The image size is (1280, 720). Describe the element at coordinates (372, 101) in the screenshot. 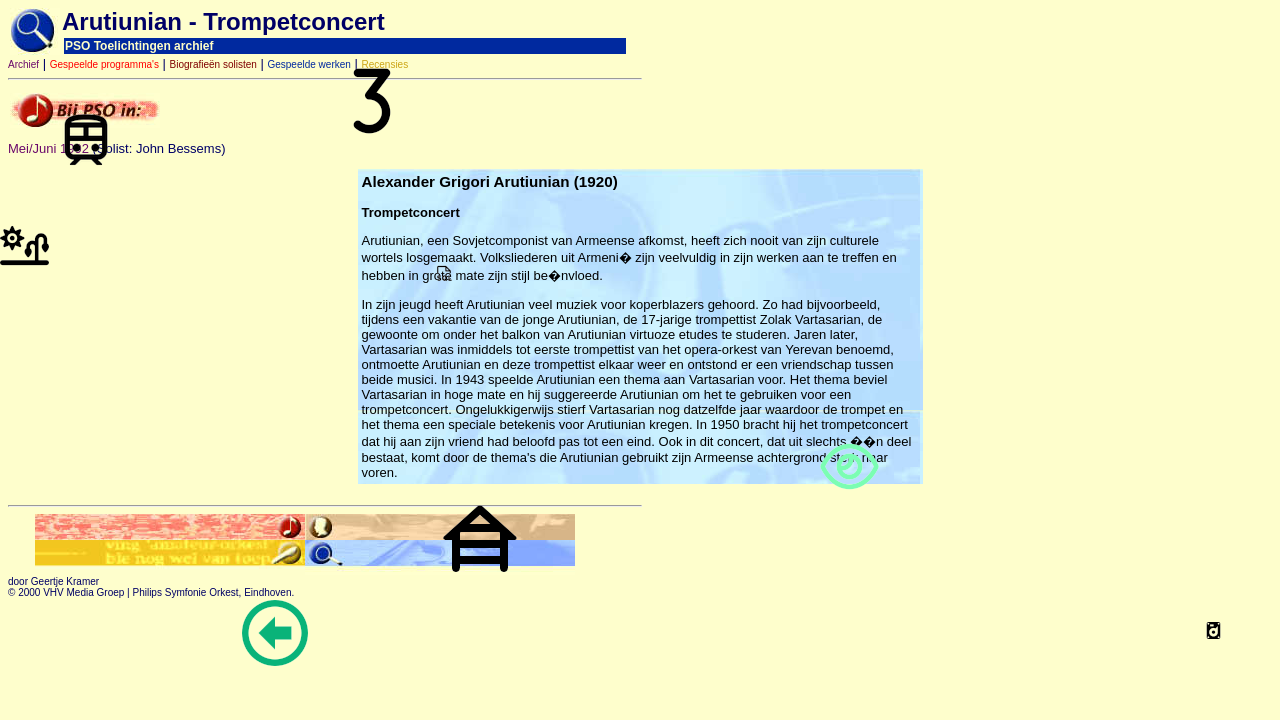

I see `indicates step three in a multi-step process` at that location.